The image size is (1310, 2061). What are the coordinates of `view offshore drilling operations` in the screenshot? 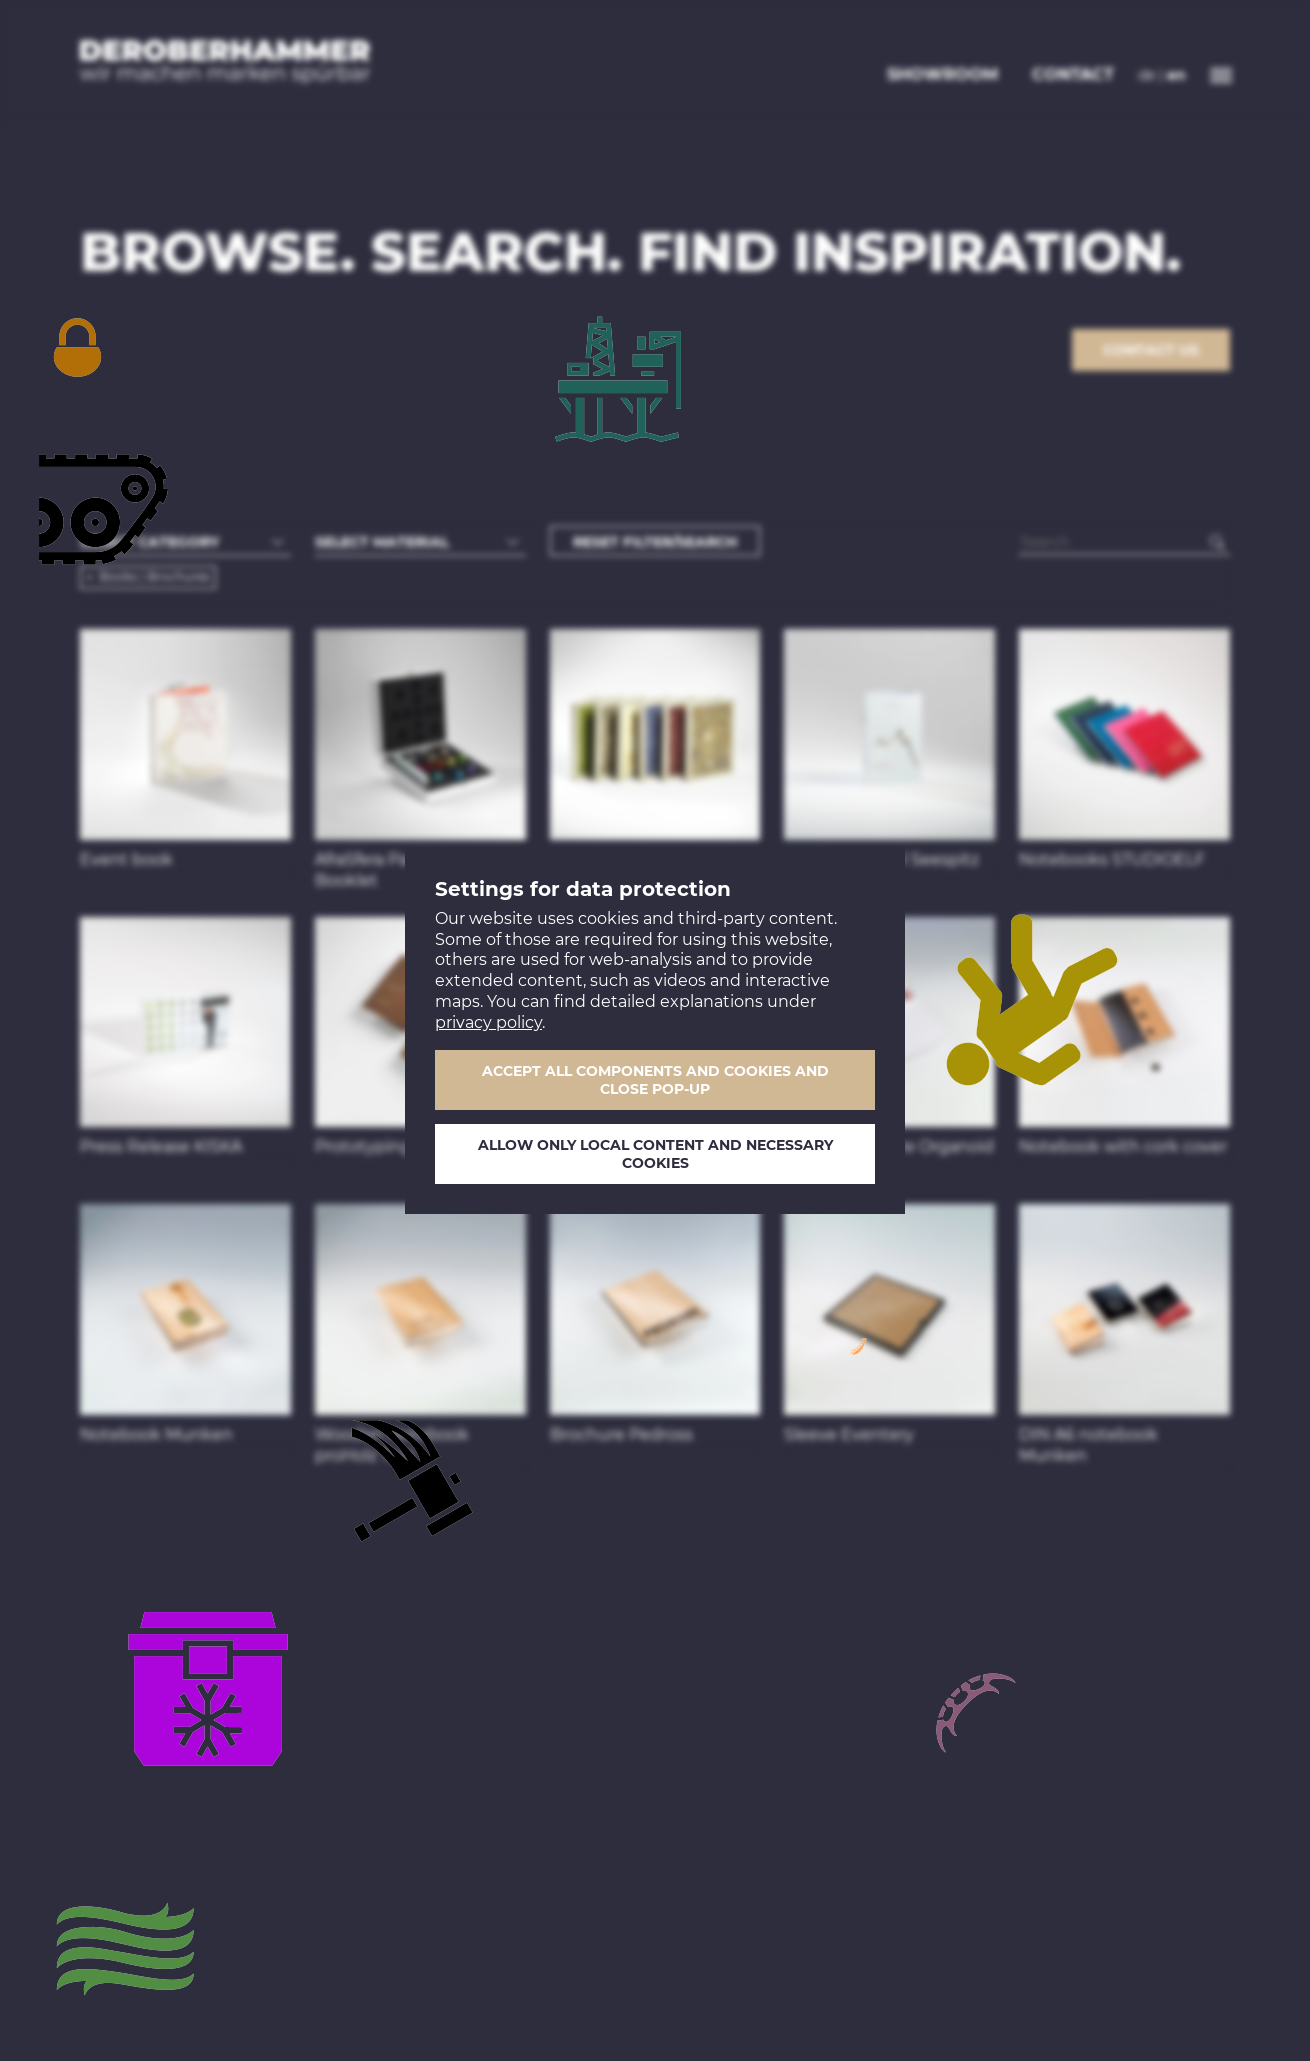 It's located at (618, 378).